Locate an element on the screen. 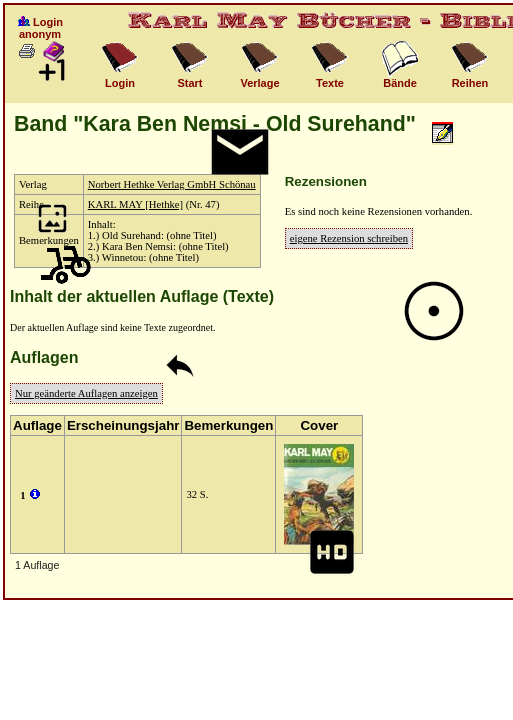 The height and width of the screenshot is (720, 513). reply to a message or comment is located at coordinates (180, 365).